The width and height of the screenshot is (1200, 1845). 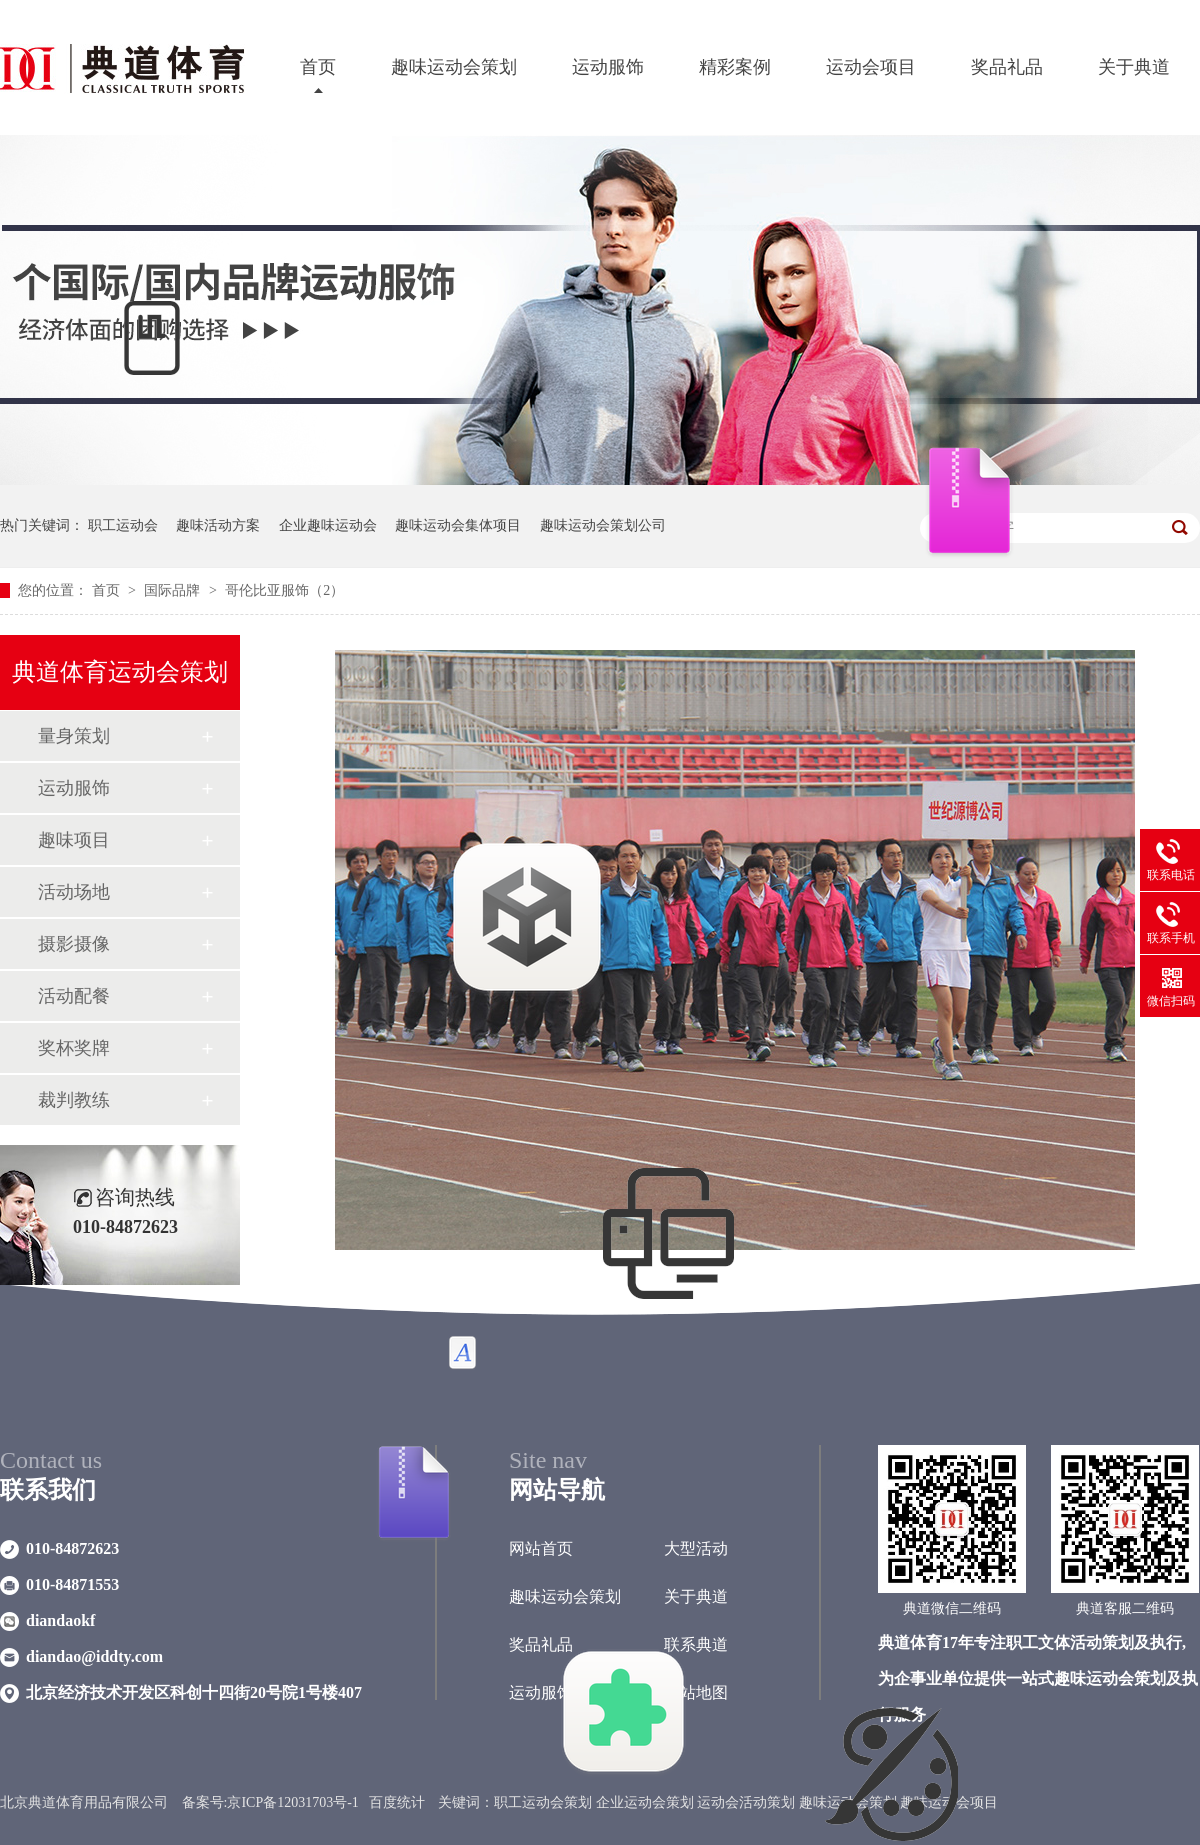 I want to click on open unity hub application, so click(x=527, y=917).